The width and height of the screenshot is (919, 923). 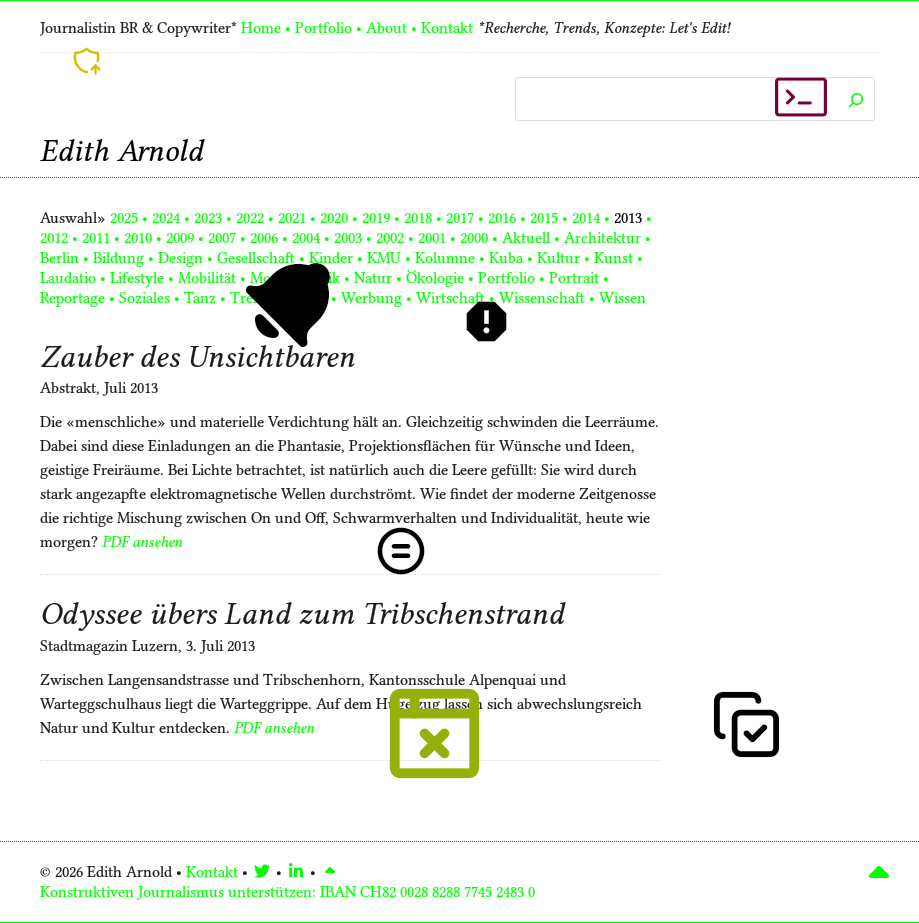 What do you see at coordinates (486, 321) in the screenshot?
I see `report a problem or violation` at bounding box center [486, 321].